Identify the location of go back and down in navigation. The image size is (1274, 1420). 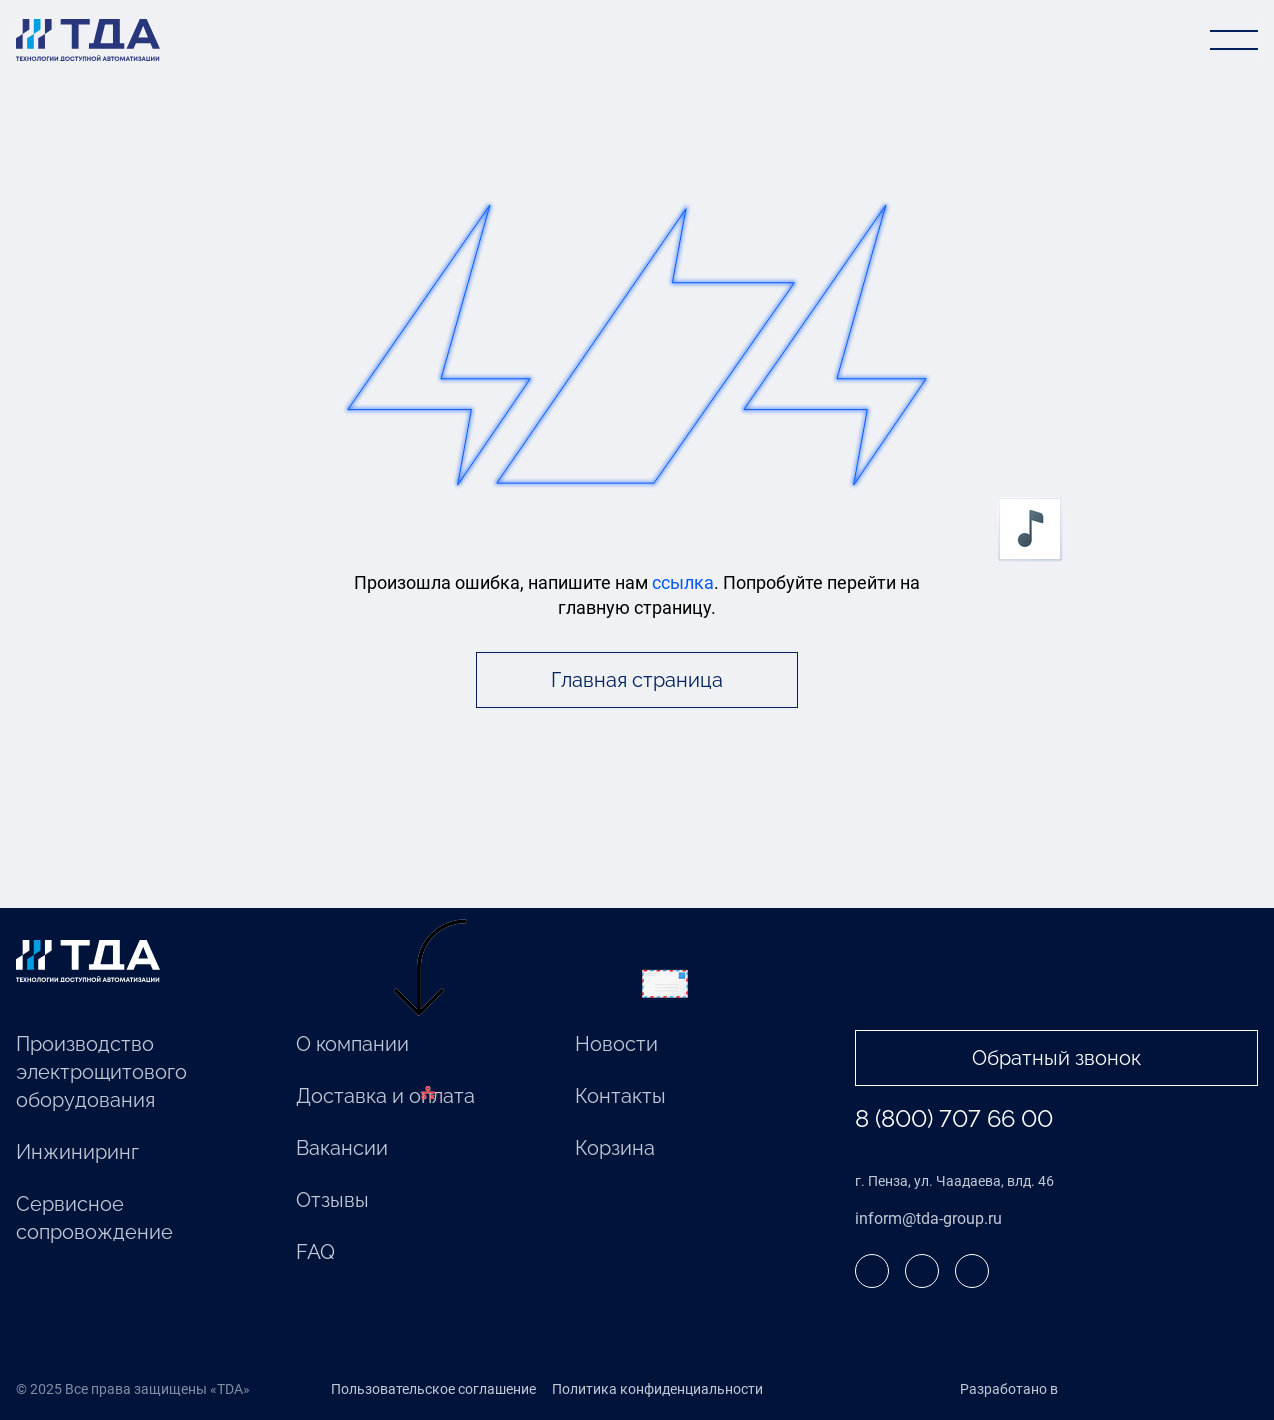
(430, 967).